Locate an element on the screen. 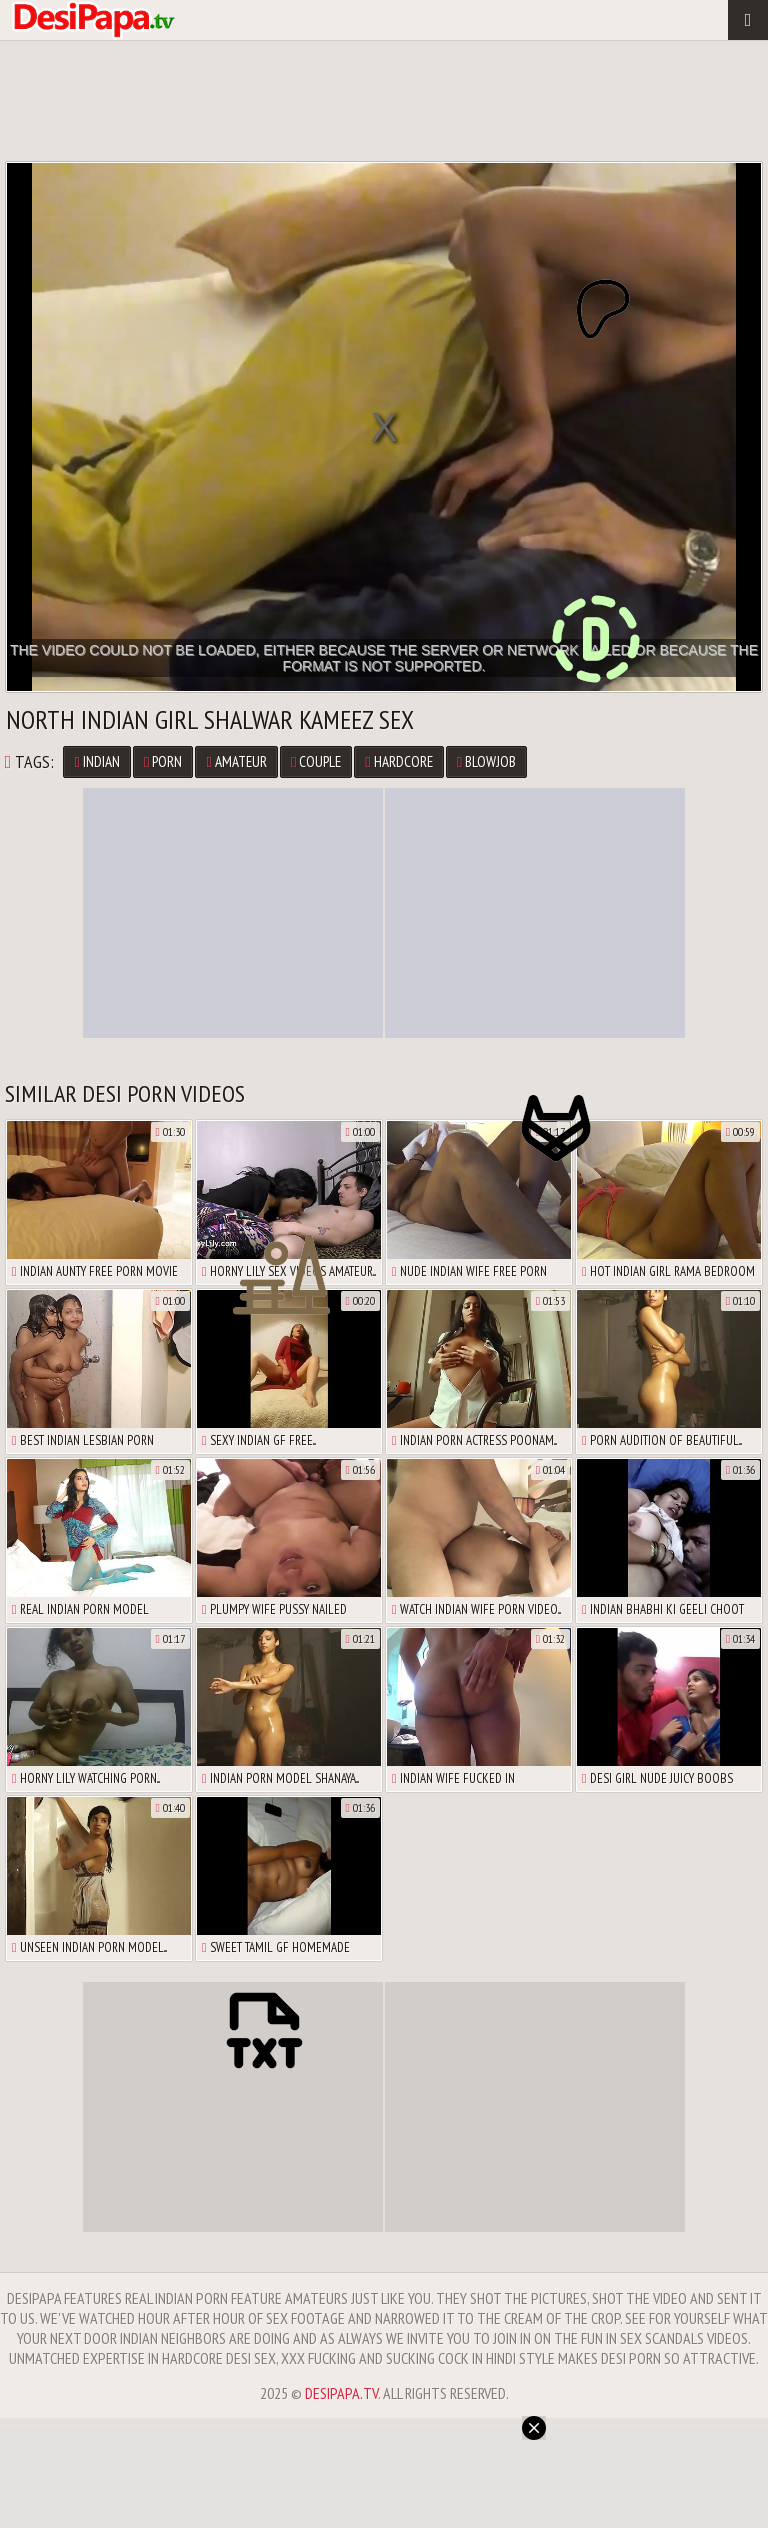 Image resolution: width=768 pixels, height=2528 pixels. indicates draft or pending status is located at coordinates (596, 639).